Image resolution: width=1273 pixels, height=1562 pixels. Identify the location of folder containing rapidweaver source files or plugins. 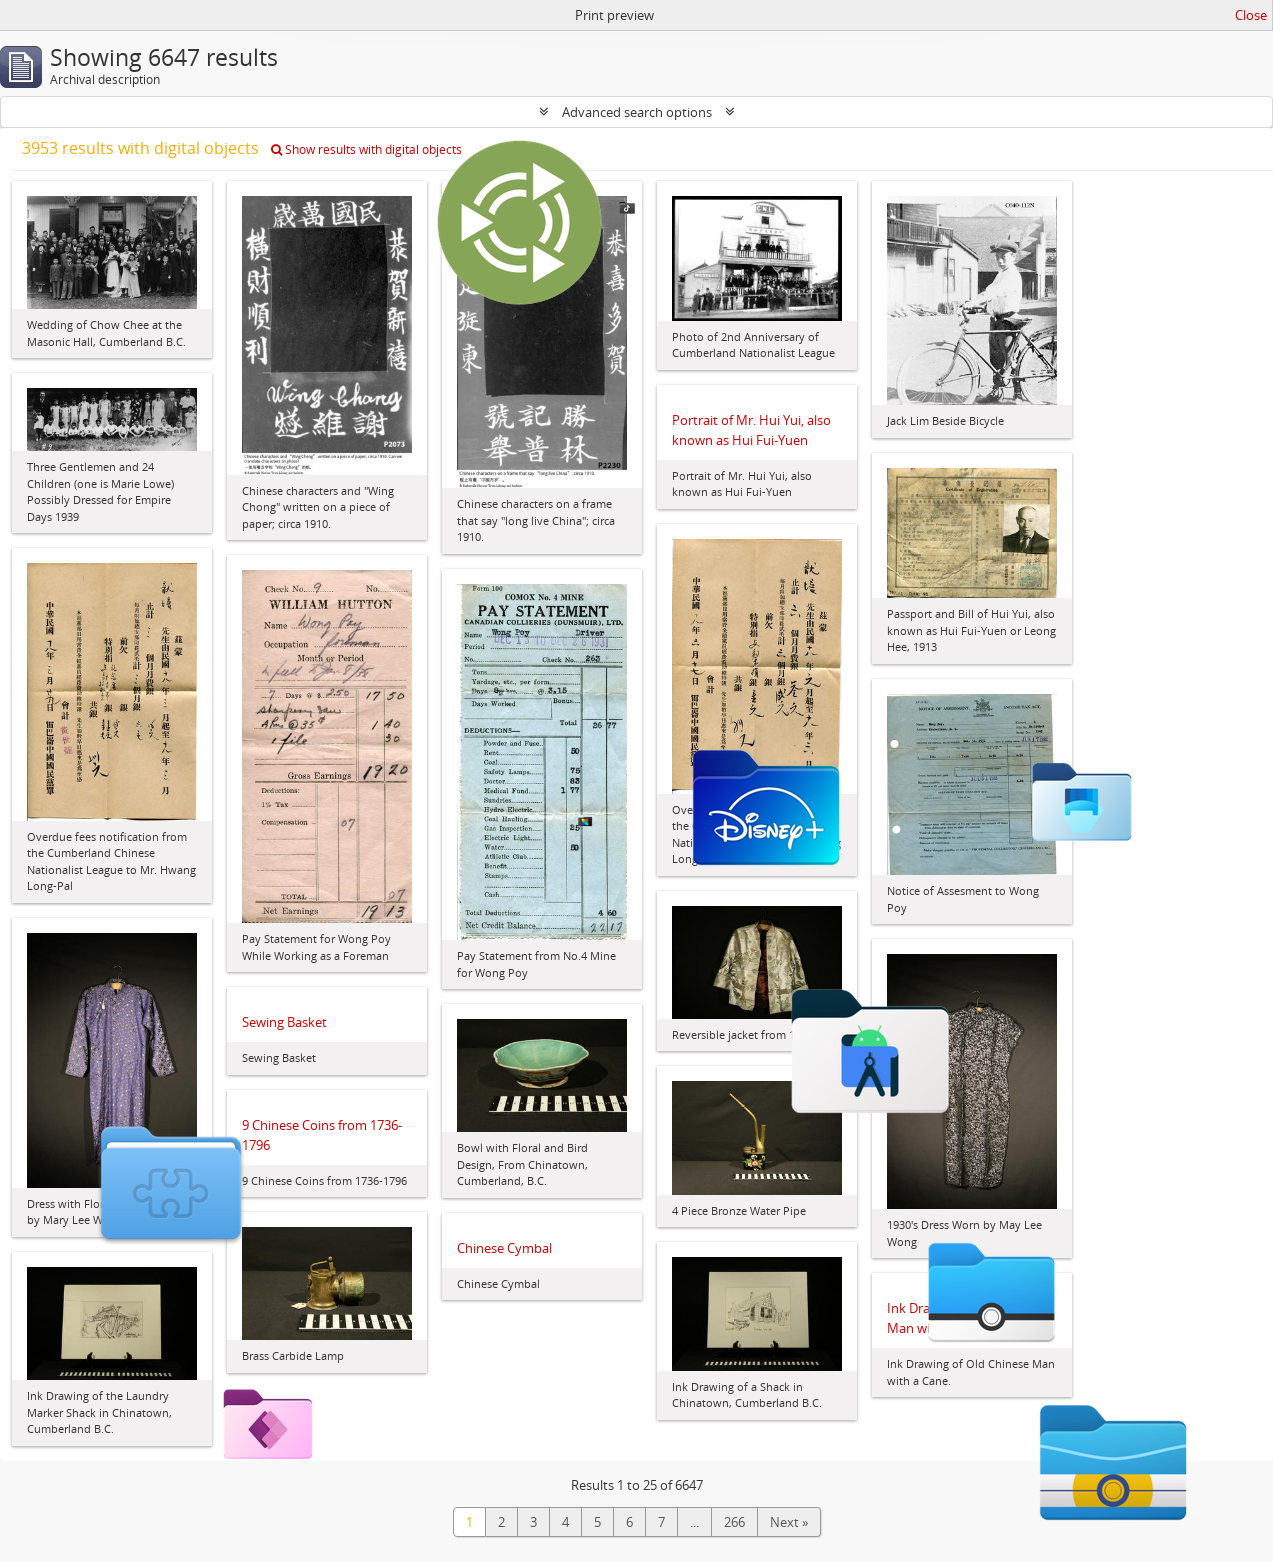
(171, 1183).